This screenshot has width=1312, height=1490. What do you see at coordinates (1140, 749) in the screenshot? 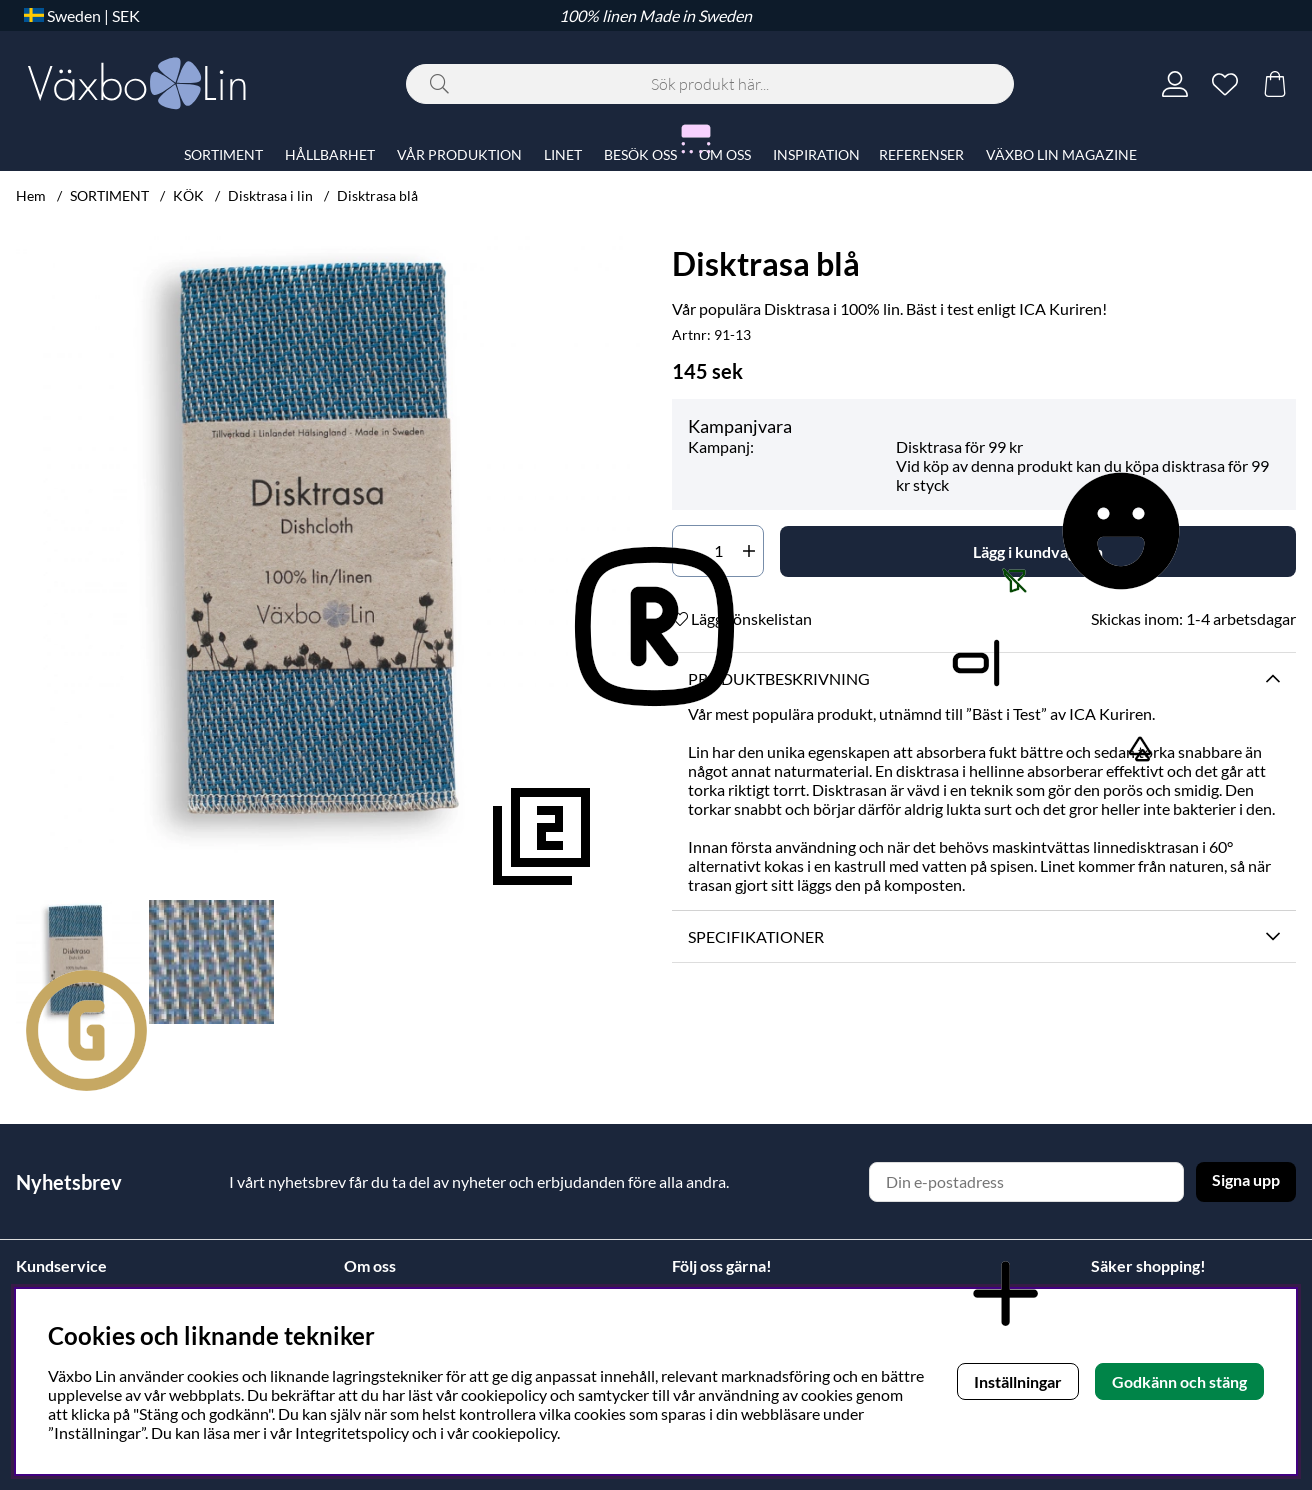
I see `navigate to previous or parent level` at bounding box center [1140, 749].